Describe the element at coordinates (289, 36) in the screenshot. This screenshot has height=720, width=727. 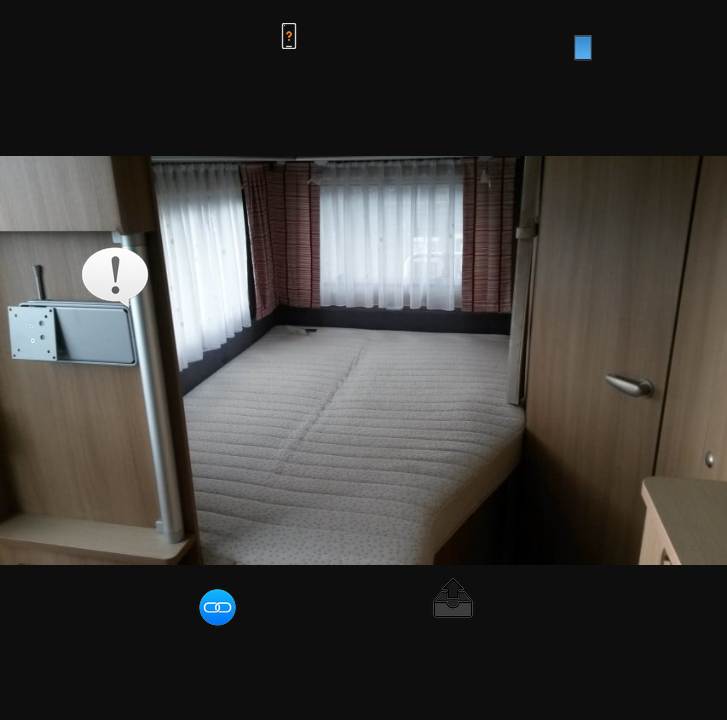
I see `indicates smartphone is disconnected or unpaired` at that location.